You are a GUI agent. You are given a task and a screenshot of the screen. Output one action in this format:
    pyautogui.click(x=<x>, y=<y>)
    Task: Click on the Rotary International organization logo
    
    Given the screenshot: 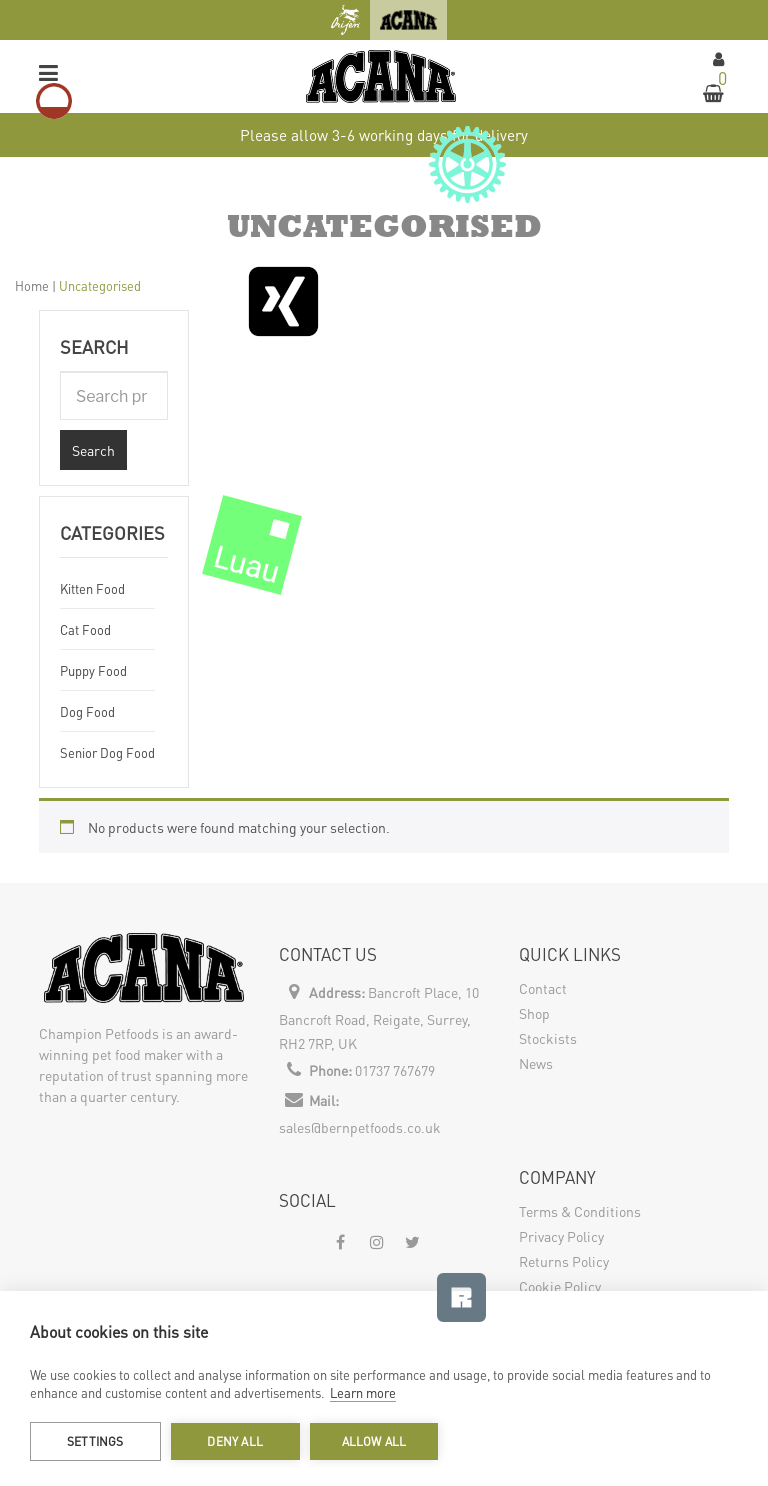 What is the action you would take?
    pyautogui.click(x=467, y=164)
    